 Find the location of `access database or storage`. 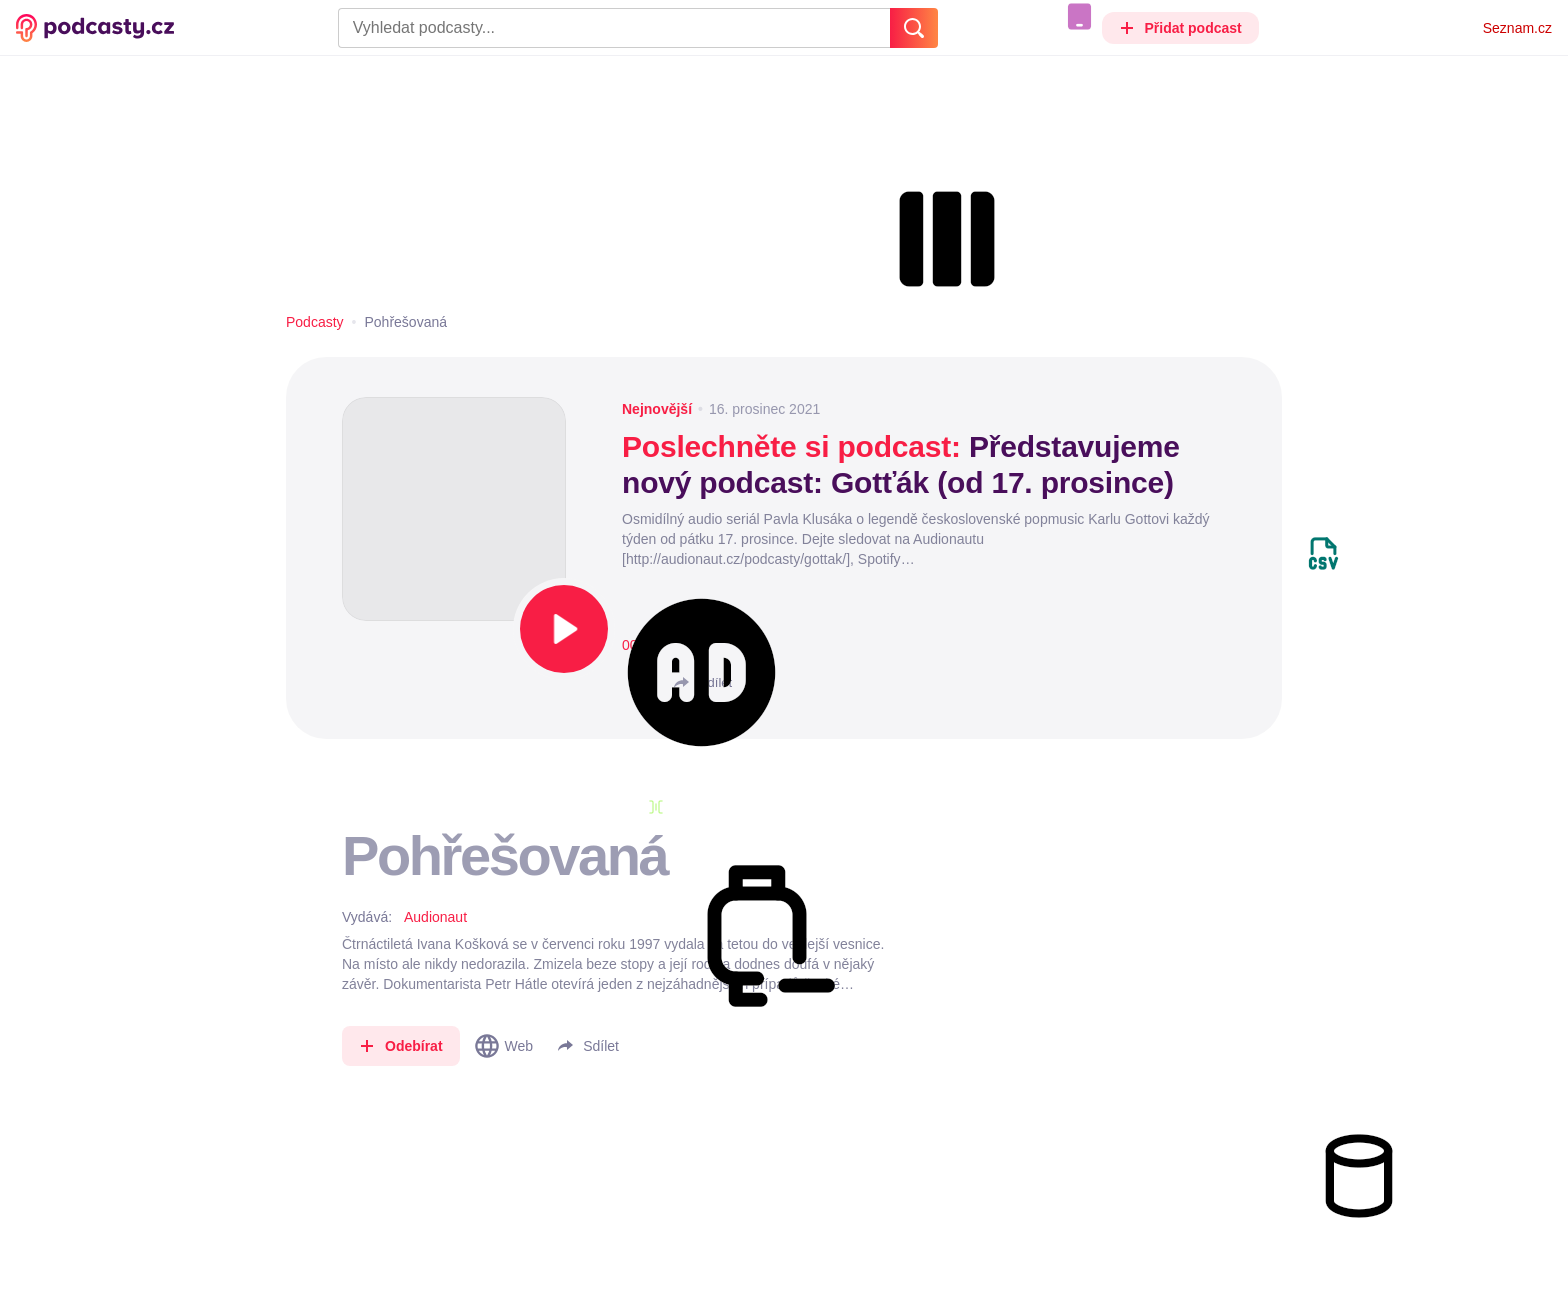

access database or storage is located at coordinates (1359, 1176).